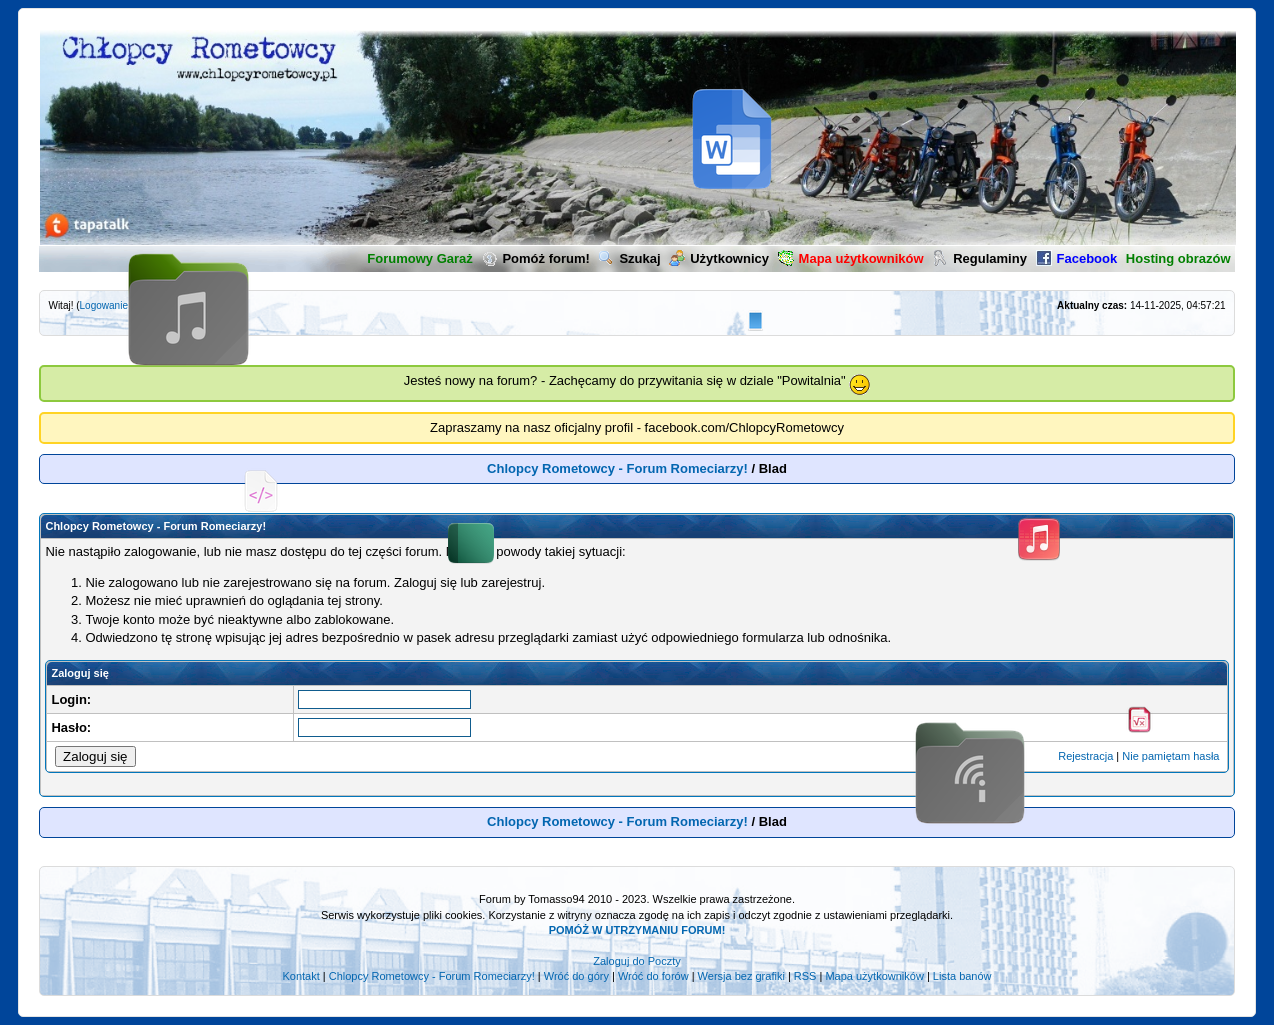 The width and height of the screenshot is (1274, 1025). I want to click on open your music folder, so click(188, 309).